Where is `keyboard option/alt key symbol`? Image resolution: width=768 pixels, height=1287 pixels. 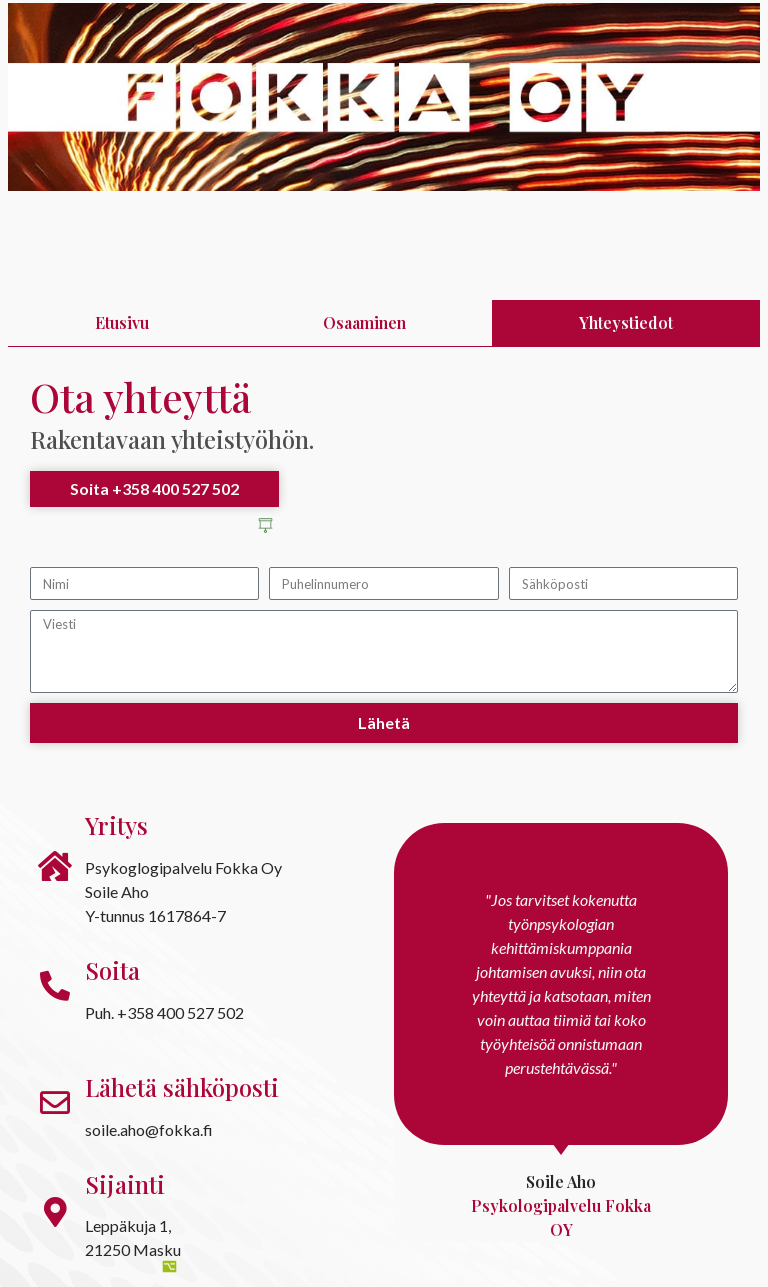 keyboard option/alt key symbol is located at coordinates (169, 1266).